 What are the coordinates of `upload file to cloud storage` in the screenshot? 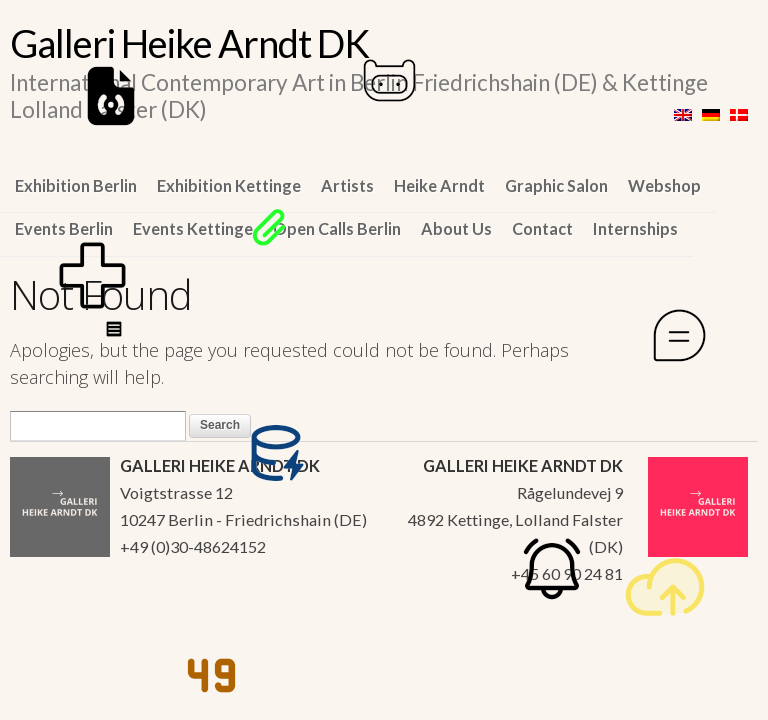 It's located at (665, 587).